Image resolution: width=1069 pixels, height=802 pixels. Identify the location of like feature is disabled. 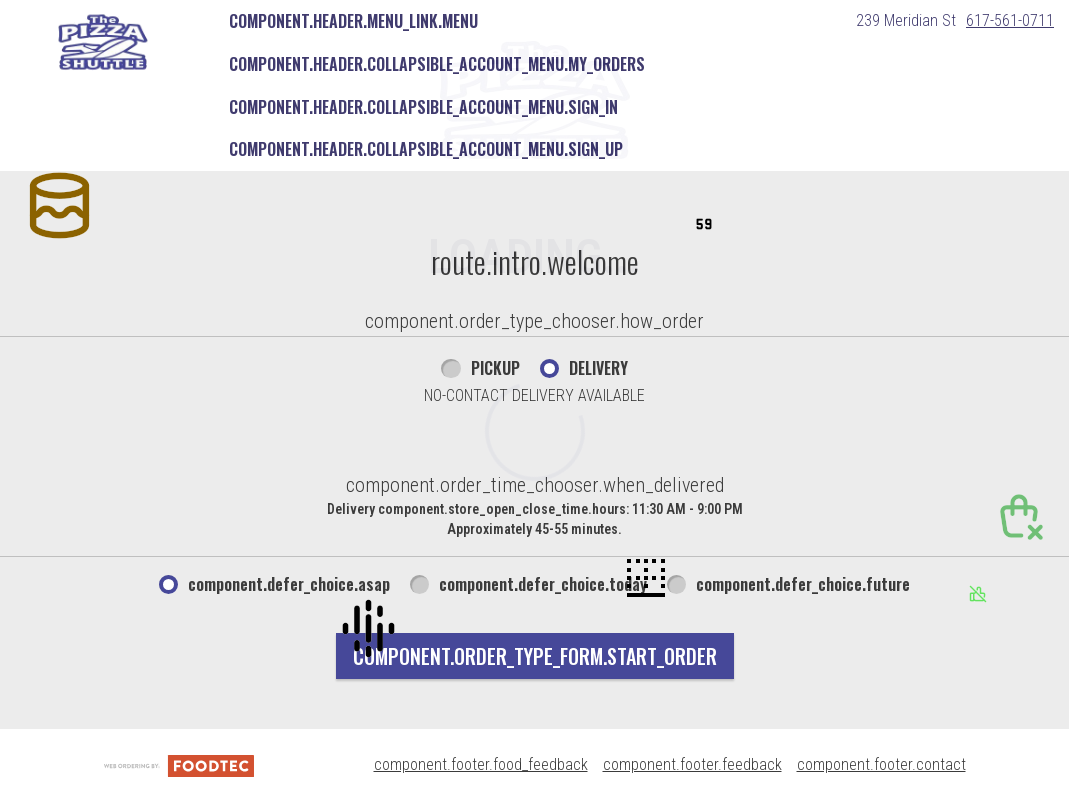
(978, 594).